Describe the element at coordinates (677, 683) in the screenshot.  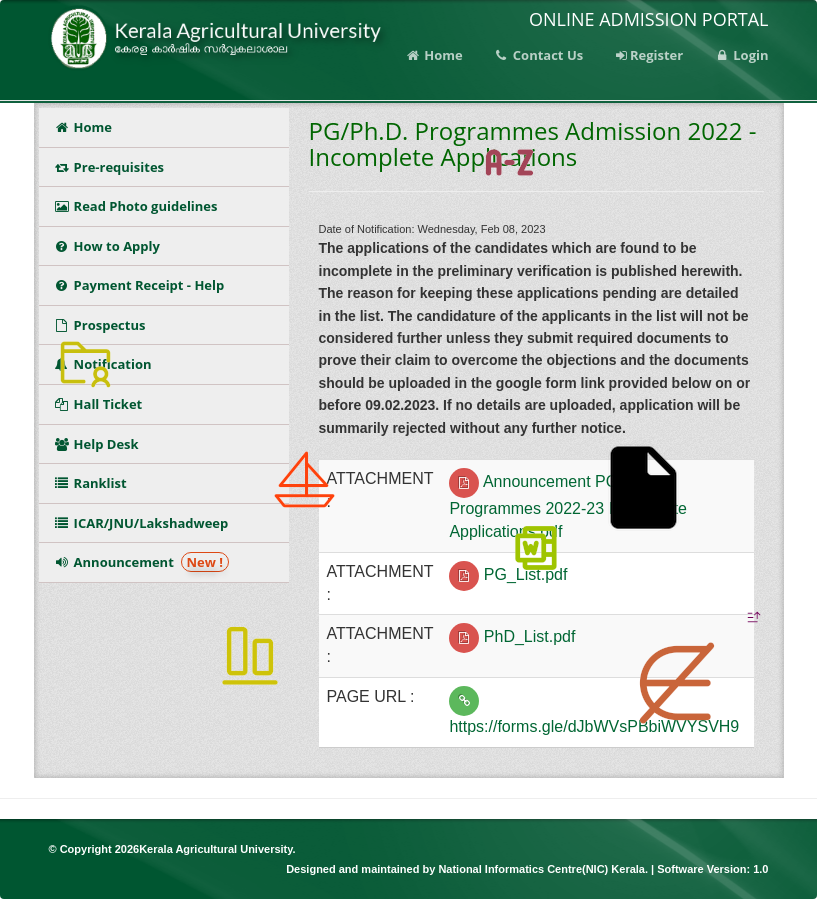
I see `indicates item is not part of a set or group` at that location.